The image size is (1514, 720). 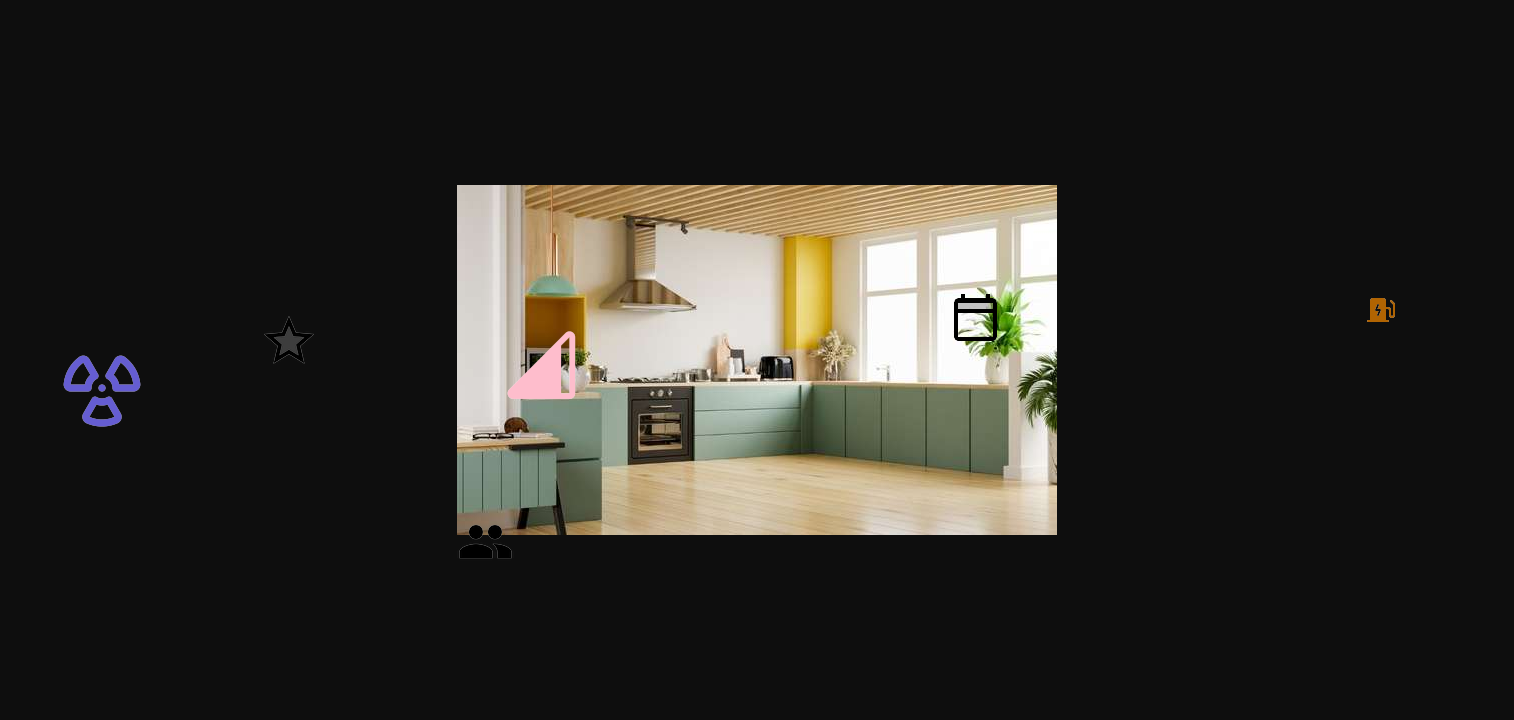 I want to click on find nearby EV charging stations, so click(x=1380, y=310).